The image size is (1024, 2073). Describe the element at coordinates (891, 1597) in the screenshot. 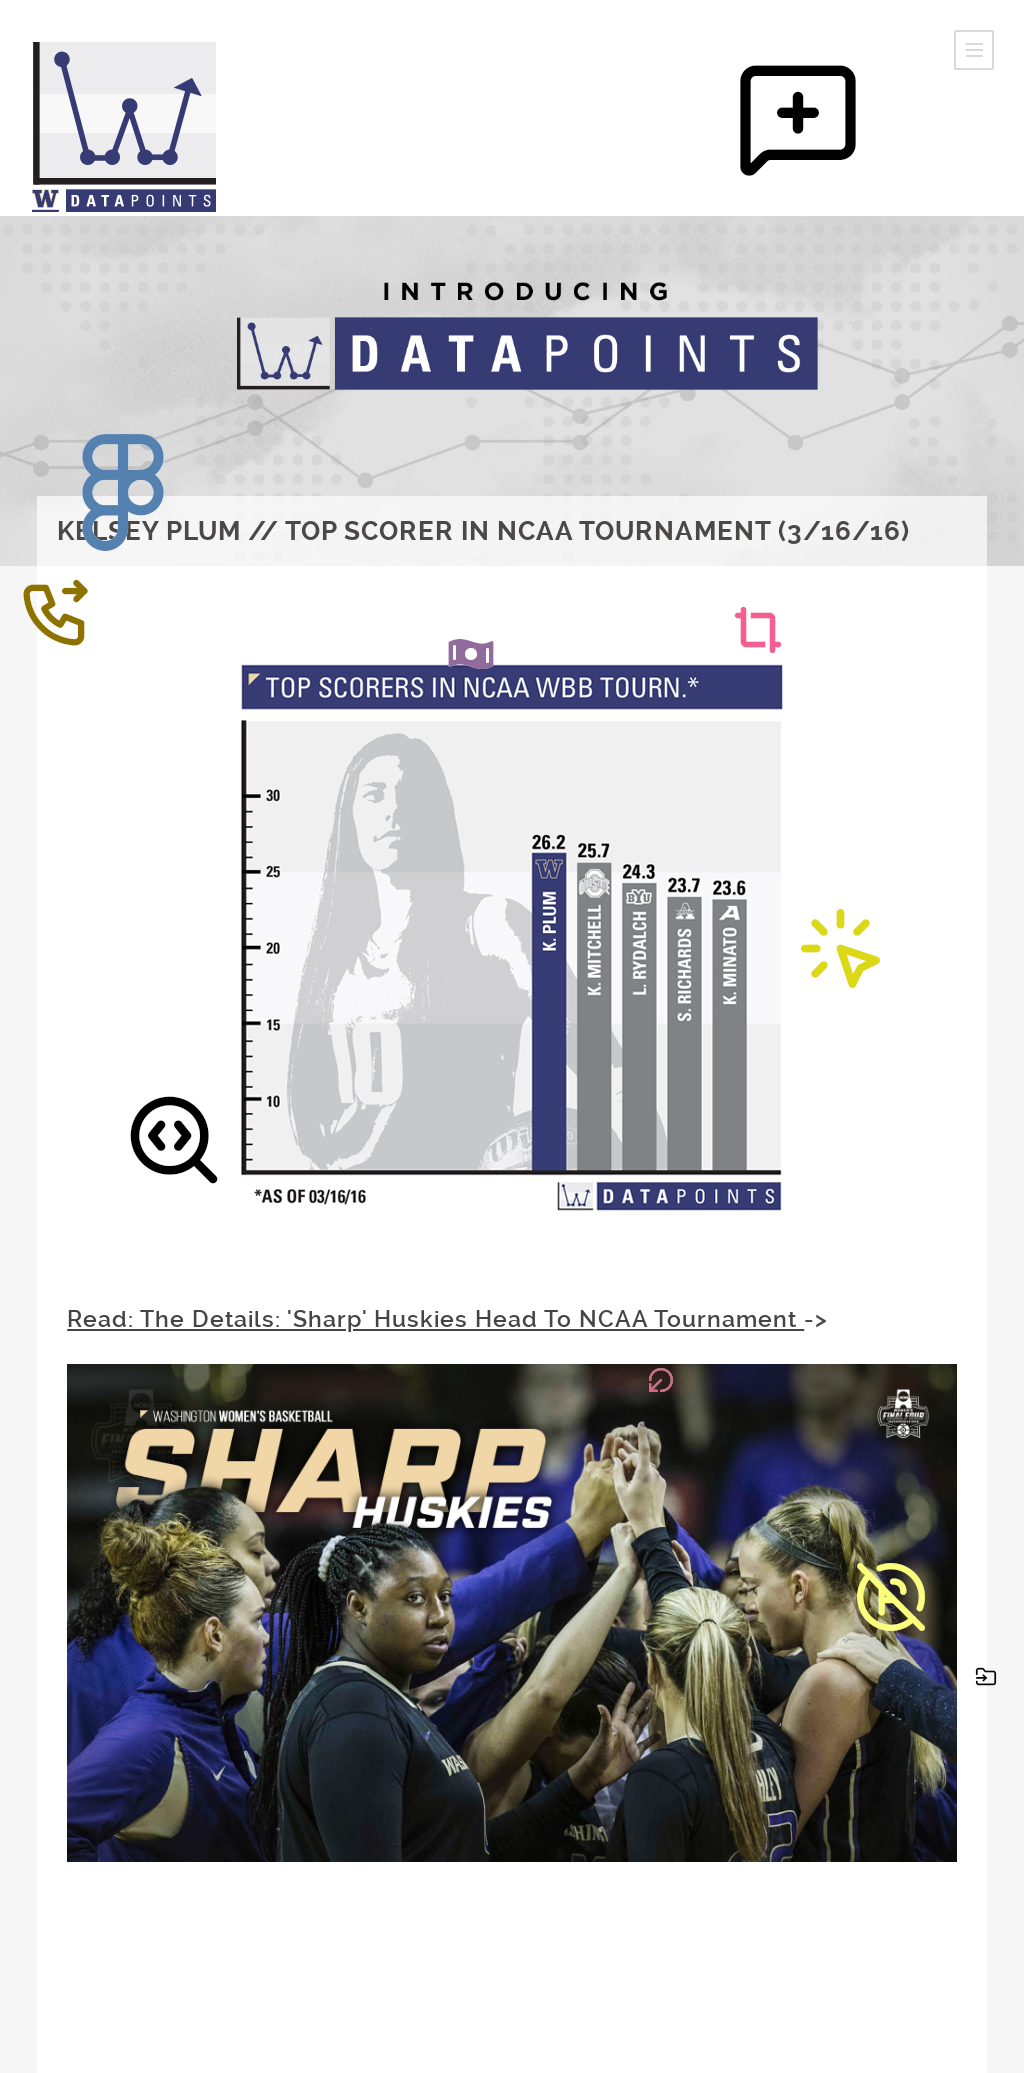

I see `no parking available` at that location.